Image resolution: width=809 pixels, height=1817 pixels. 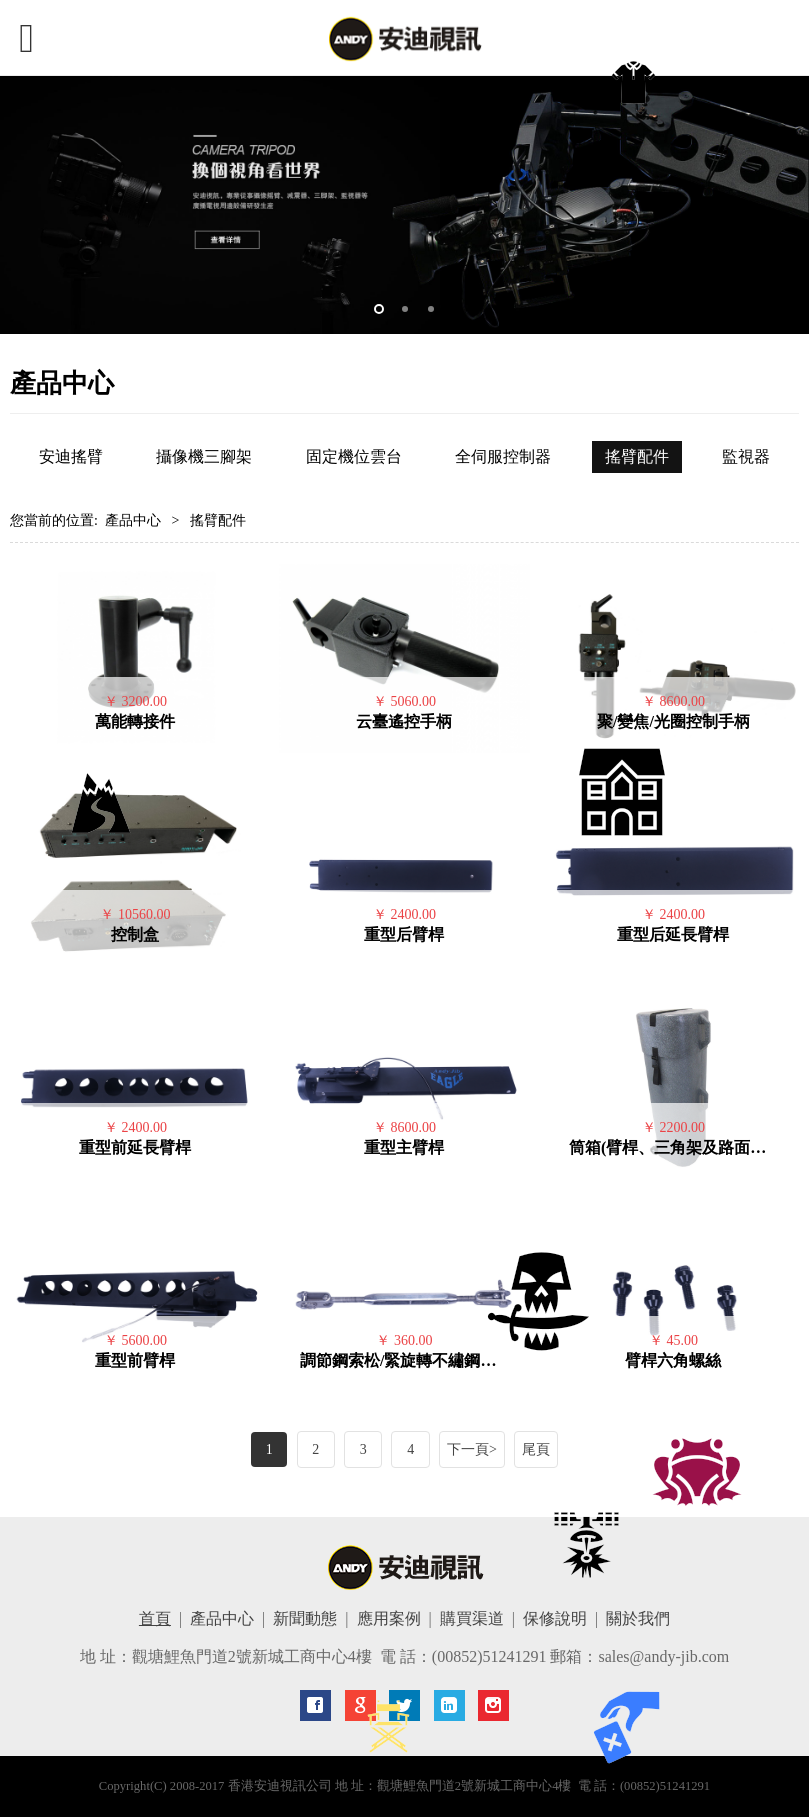 I want to click on browse clothing or apparel category, so click(x=633, y=82).